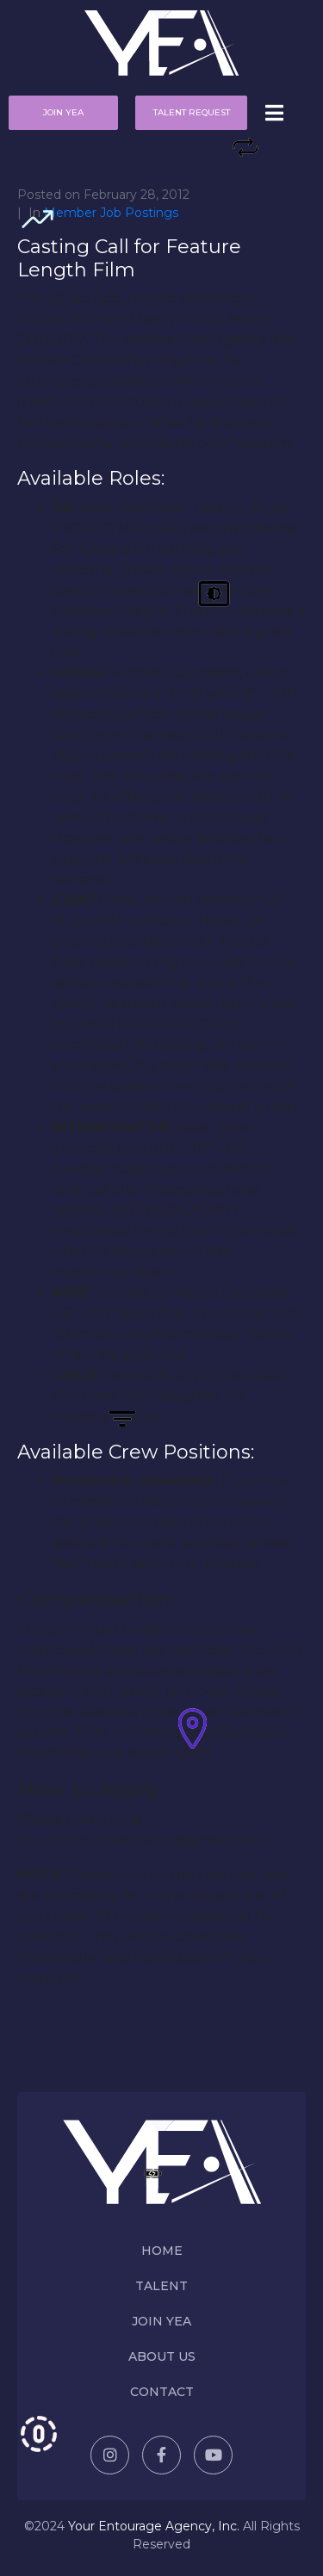 The image size is (323, 2576). What do you see at coordinates (122, 1419) in the screenshot?
I see `filter or sort list items` at bounding box center [122, 1419].